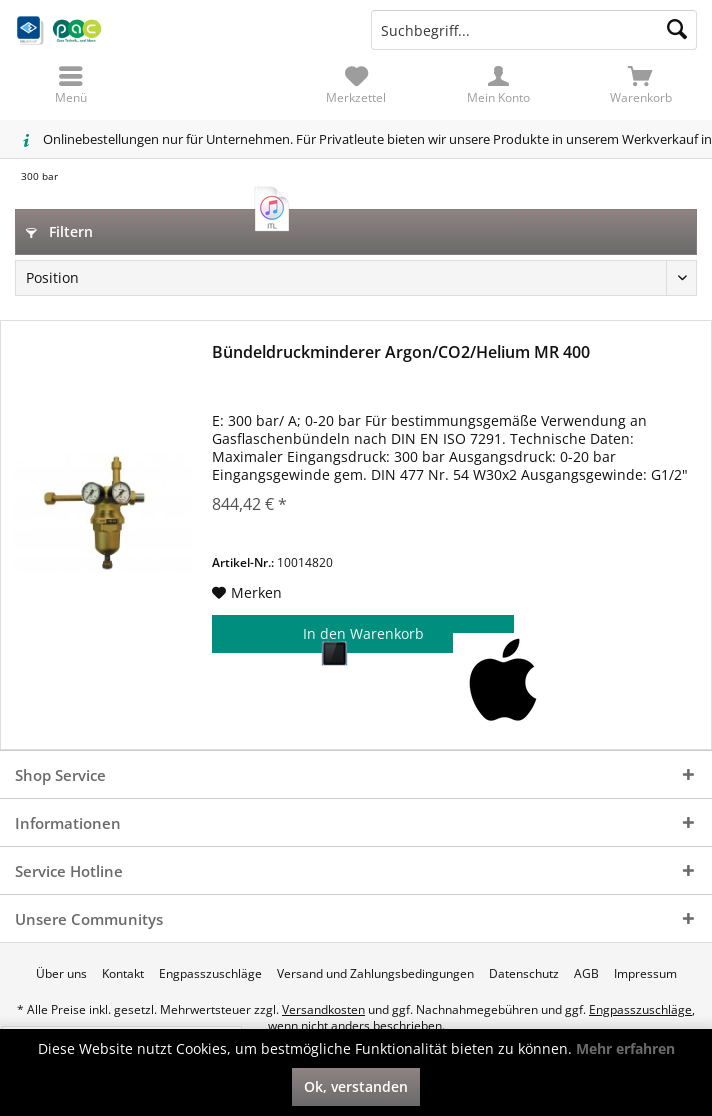  I want to click on apple system service or background process, so click(503, 683).